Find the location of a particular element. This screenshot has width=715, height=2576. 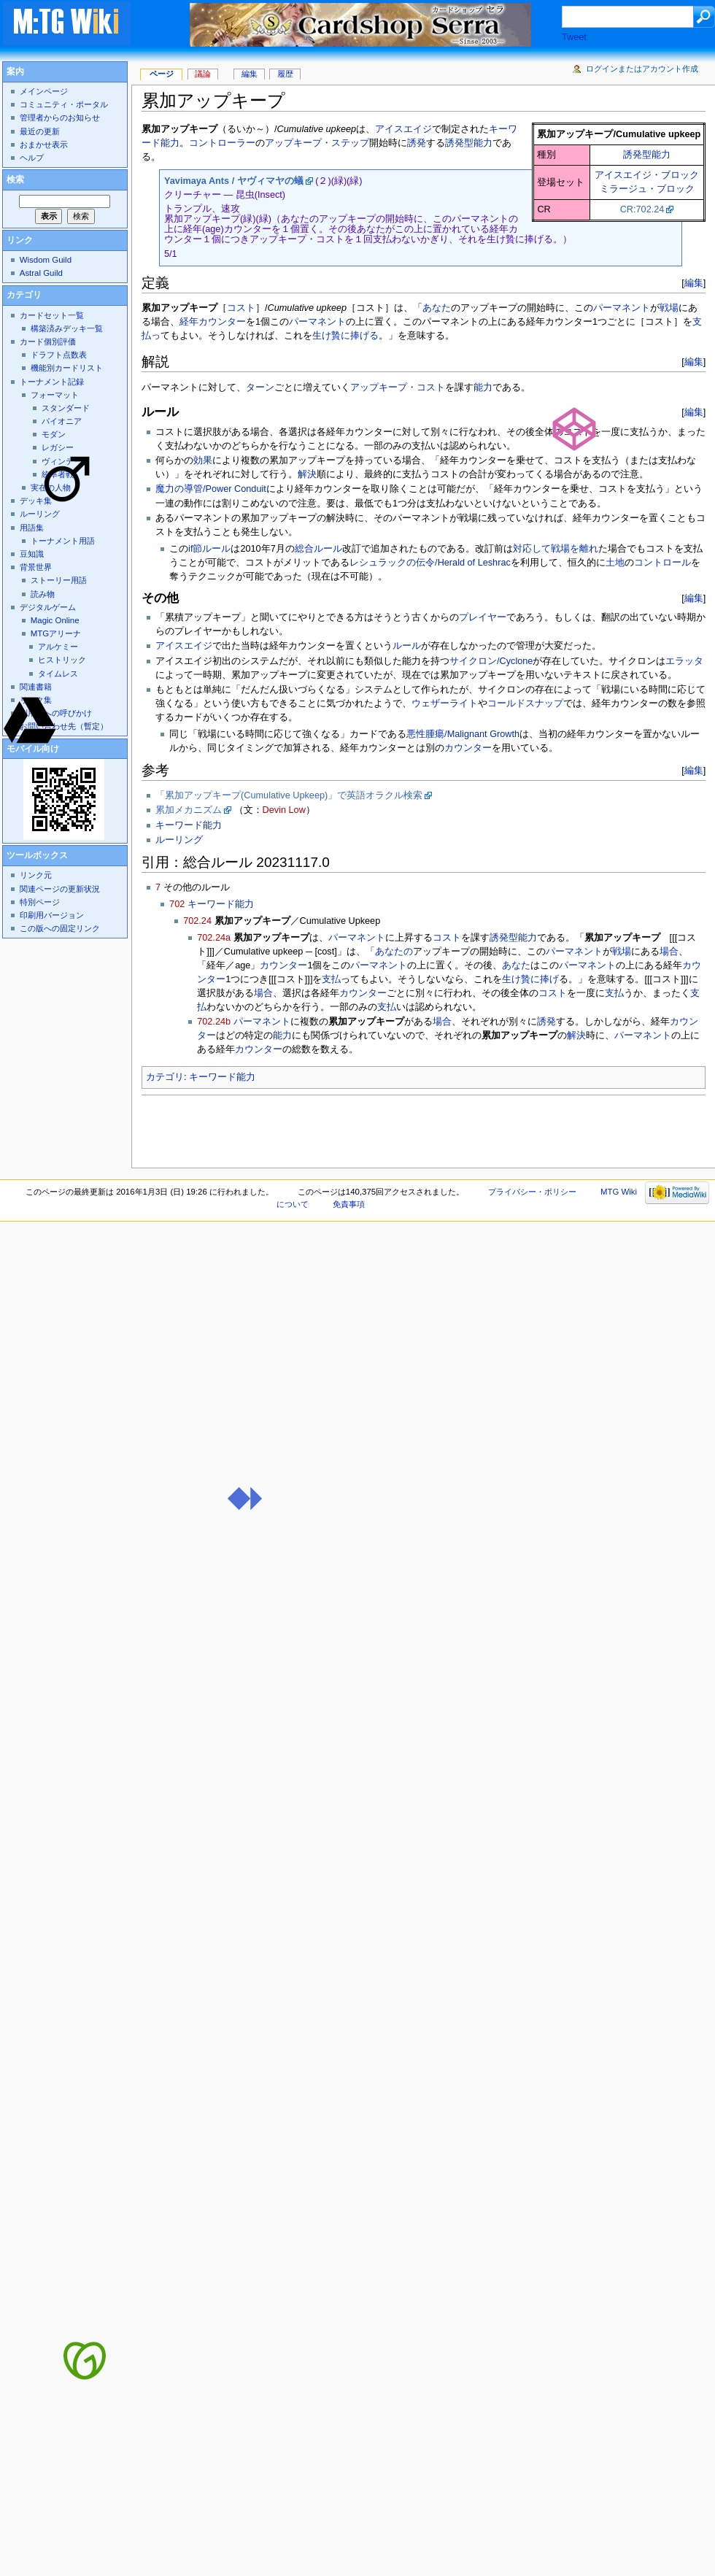

codepen logo is located at coordinates (574, 429).